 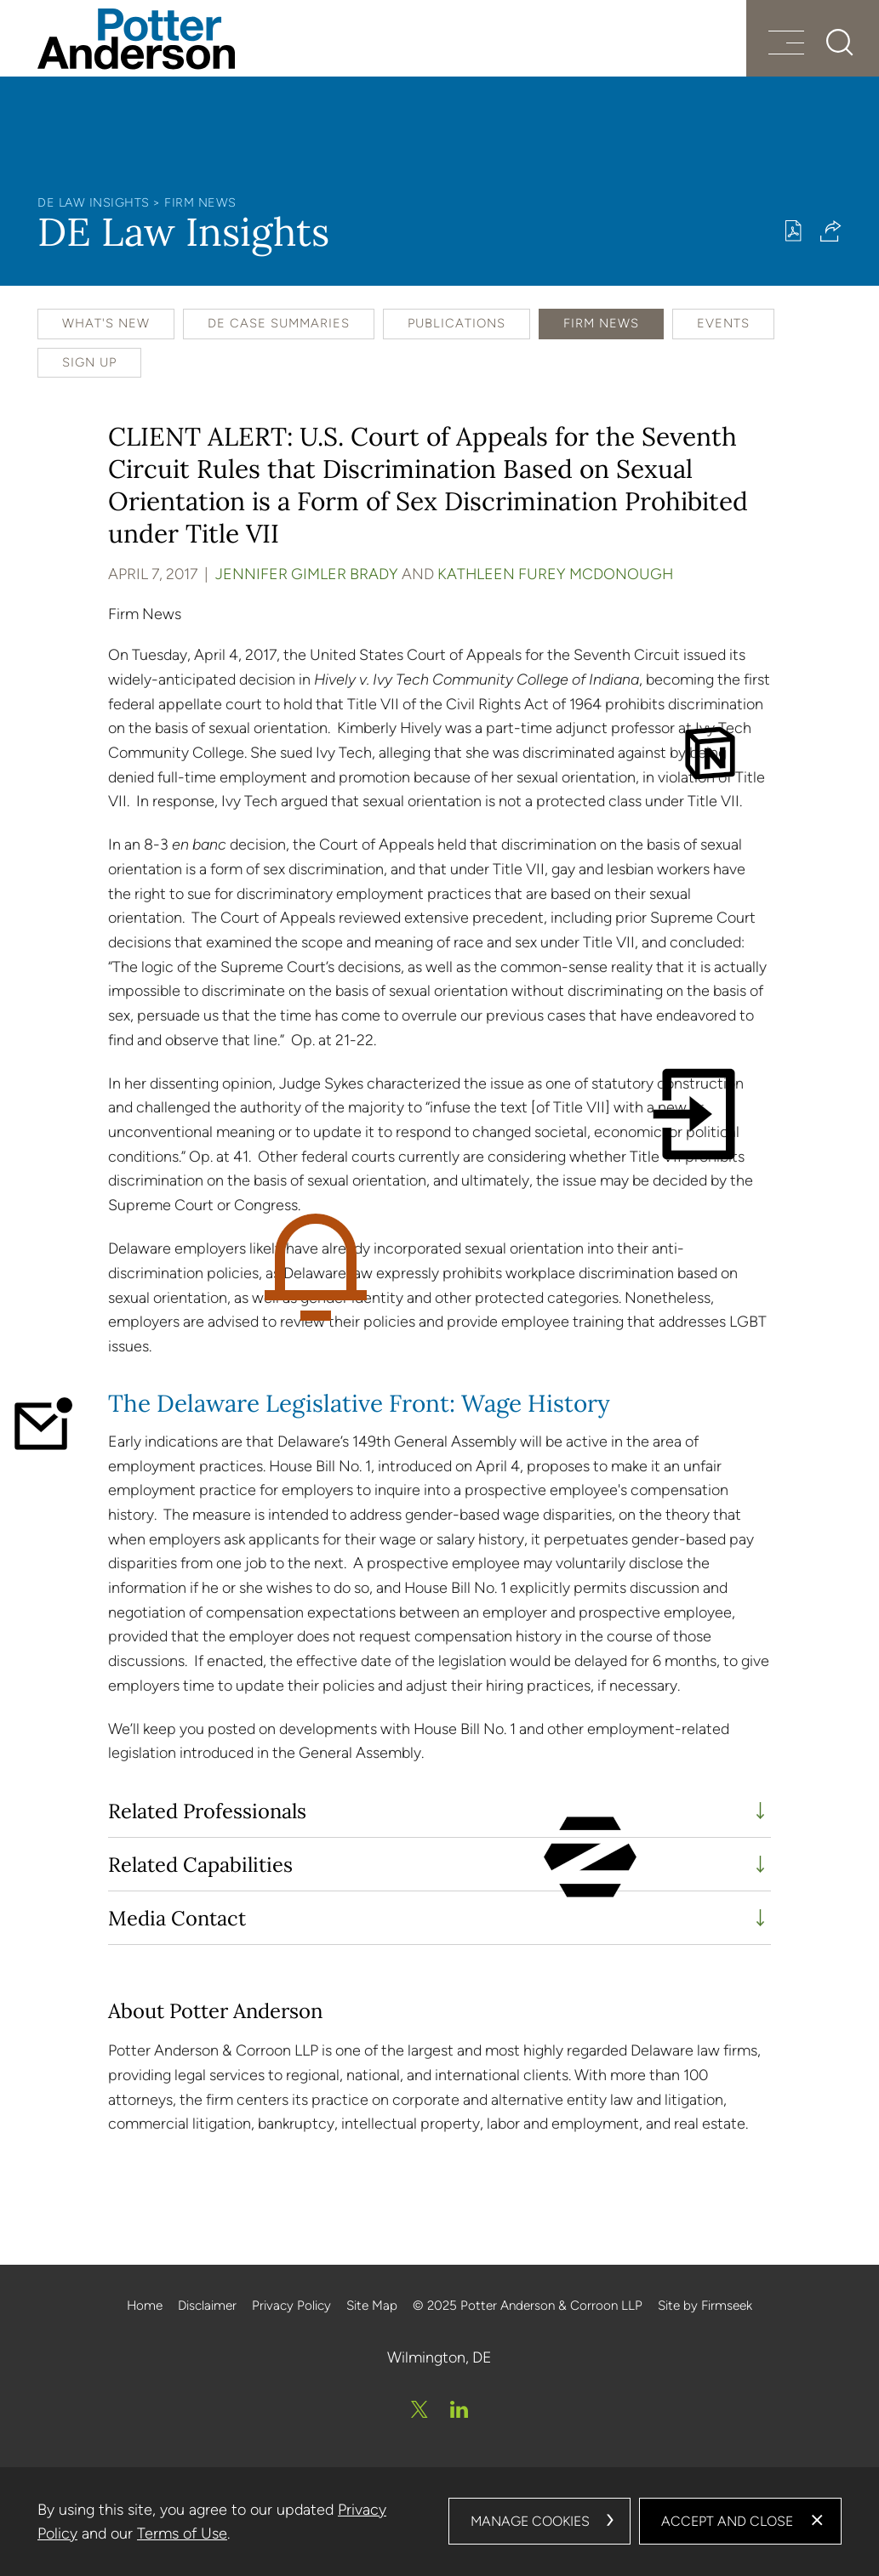 I want to click on zorin os logo, so click(x=590, y=1857).